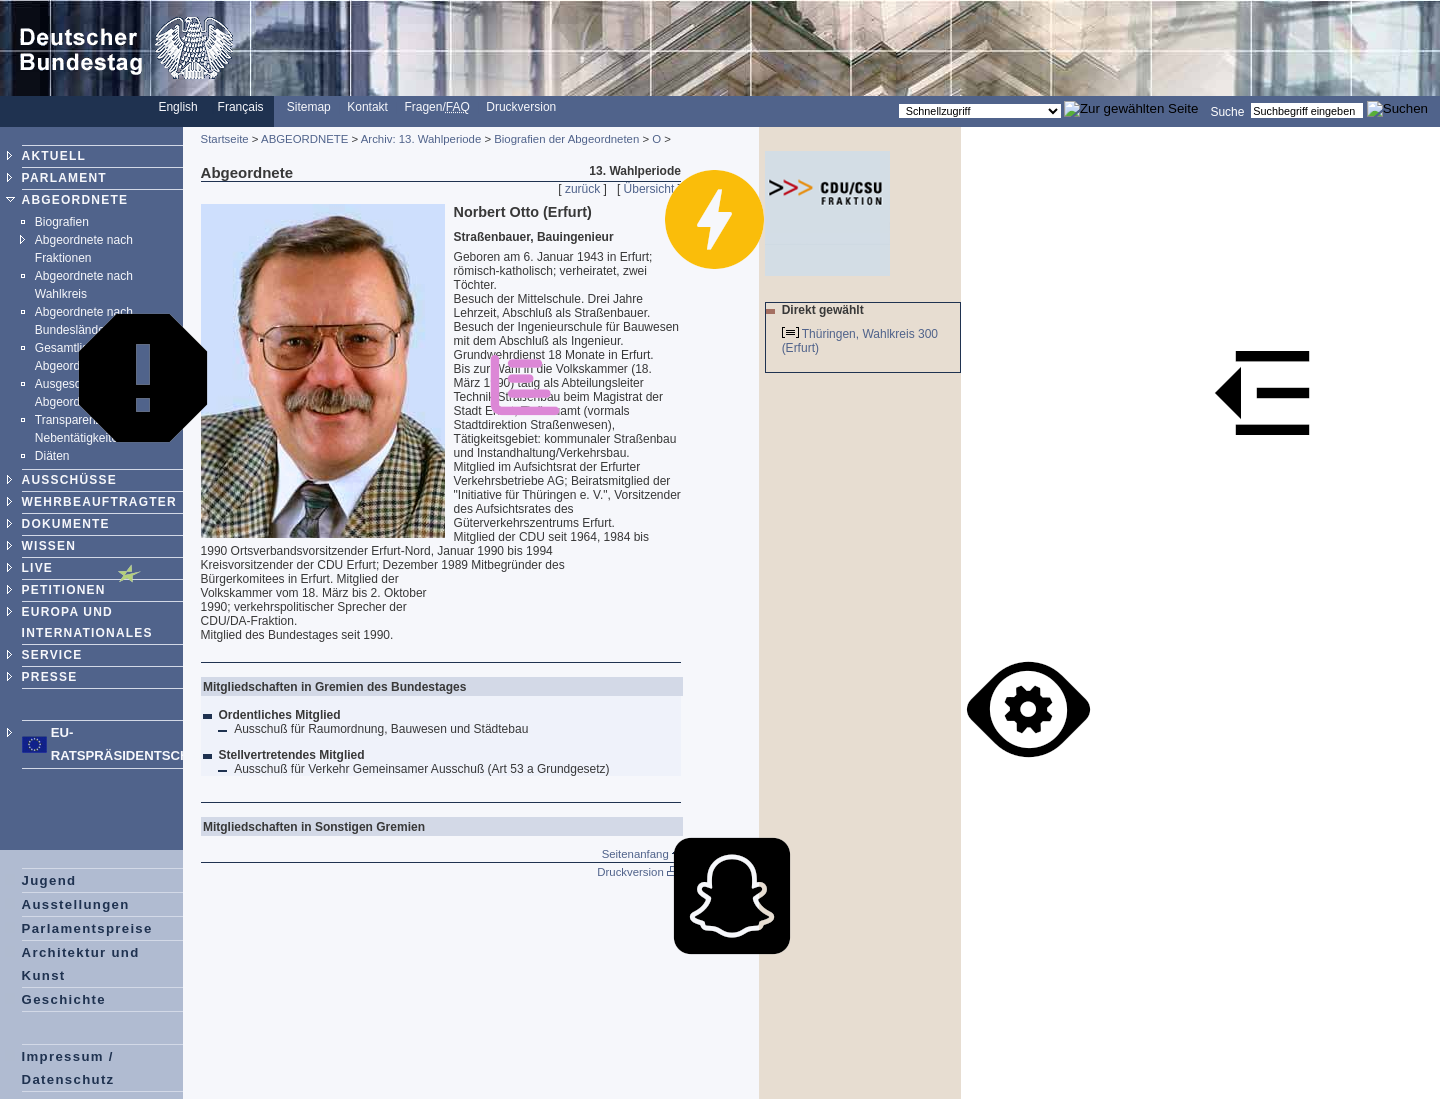 The width and height of the screenshot is (1440, 1113). I want to click on view analytics or statistics, so click(525, 385).